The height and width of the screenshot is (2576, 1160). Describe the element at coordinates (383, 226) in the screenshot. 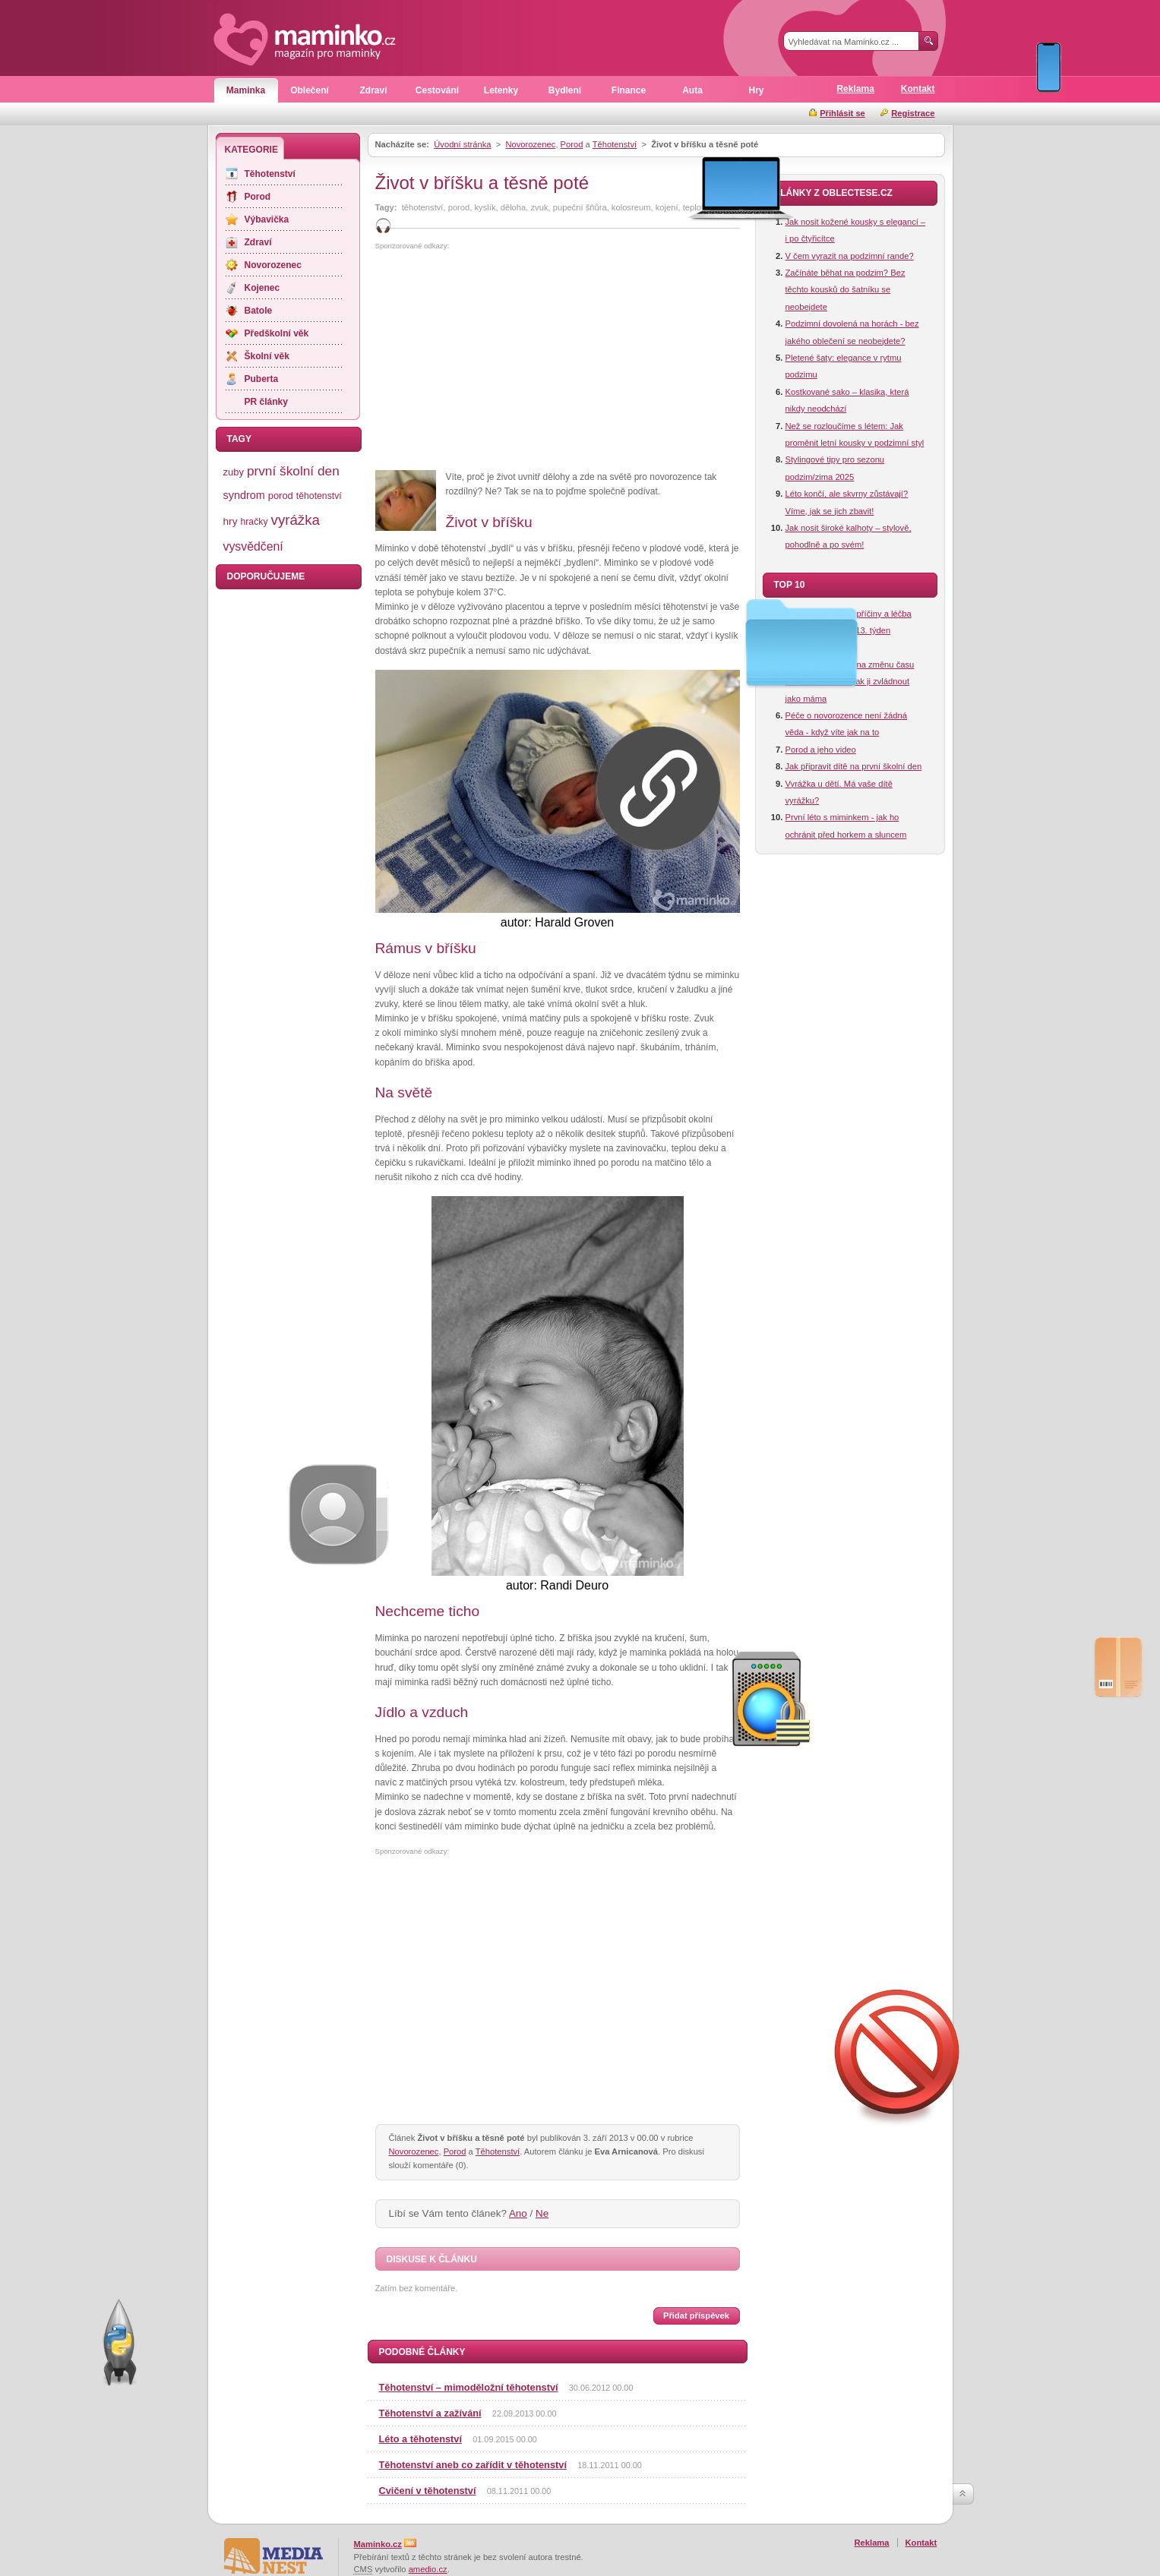

I see `connect bluetooth headphones` at that location.